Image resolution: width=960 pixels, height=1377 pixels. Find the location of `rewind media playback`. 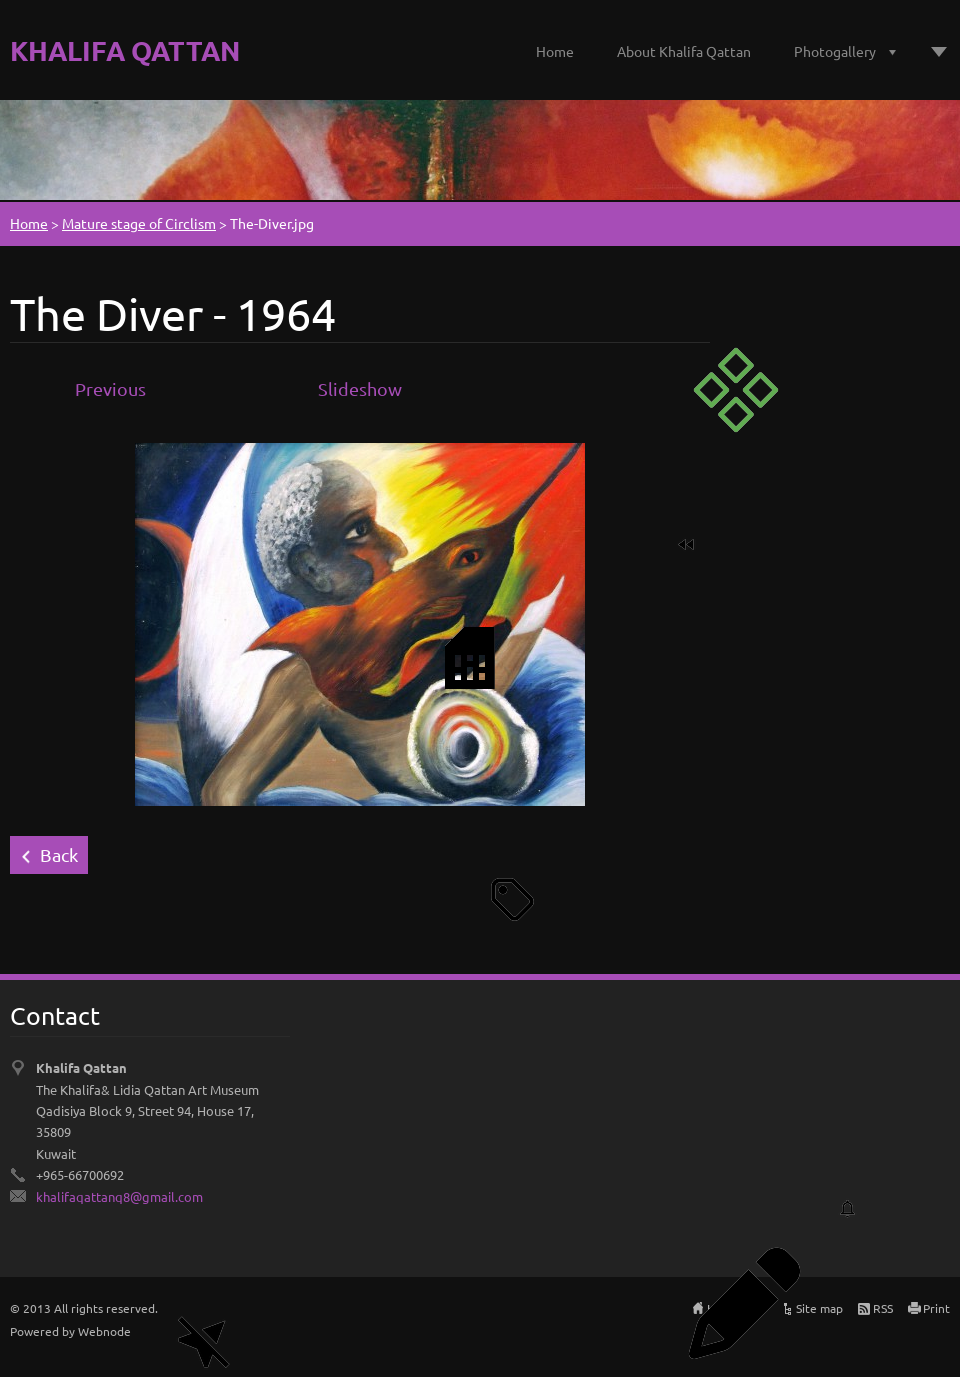

rewind media playback is located at coordinates (686, 544).